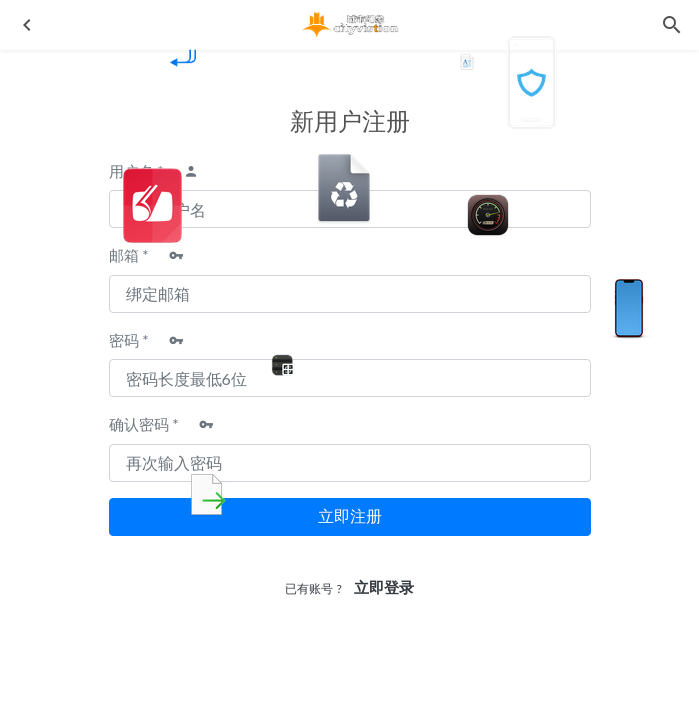  I want to click on move file to another location, so click(206, 494).